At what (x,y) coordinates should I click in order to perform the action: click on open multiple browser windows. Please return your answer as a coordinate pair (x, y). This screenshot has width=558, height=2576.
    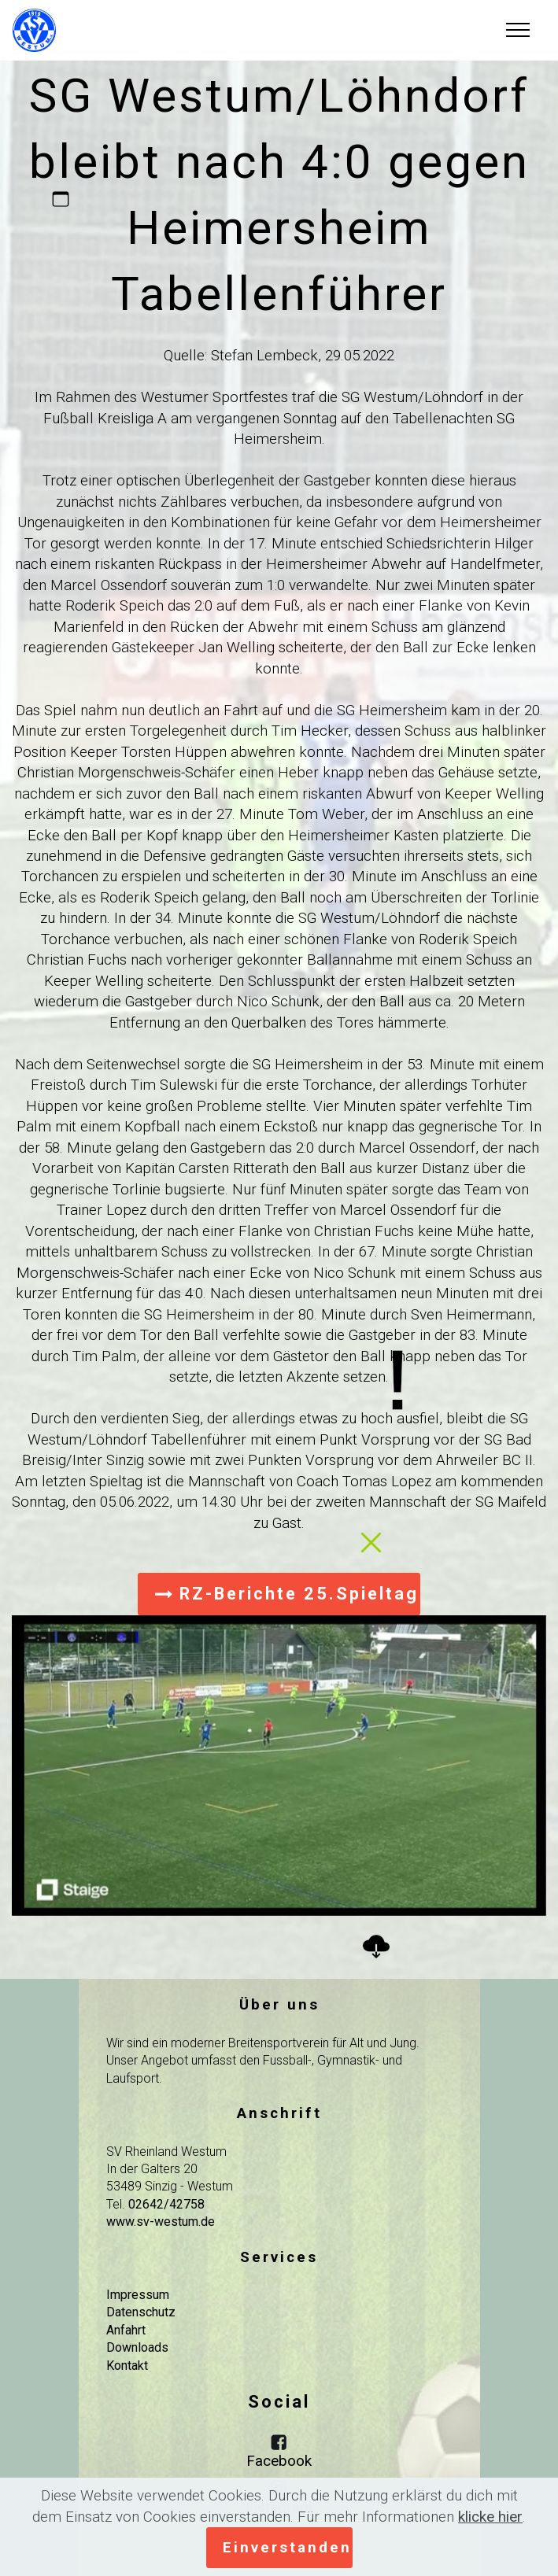
    Looking at the image, I should click on (61, 199).